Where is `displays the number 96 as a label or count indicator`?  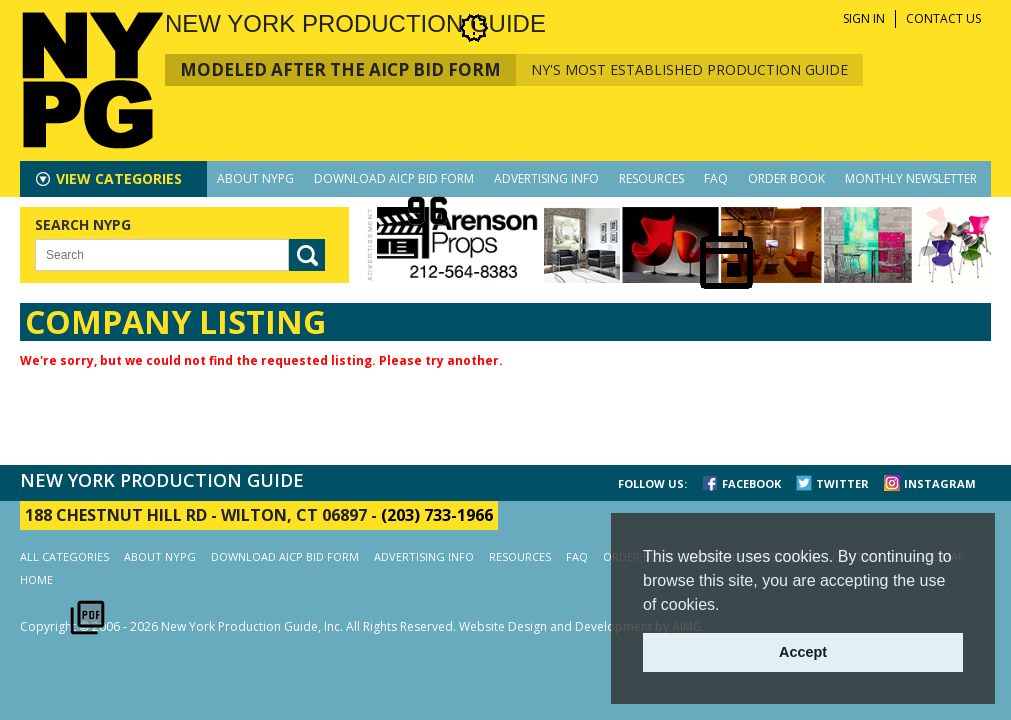 displays the number 96 as a label or count indicator is located at coordinates (427, 210).